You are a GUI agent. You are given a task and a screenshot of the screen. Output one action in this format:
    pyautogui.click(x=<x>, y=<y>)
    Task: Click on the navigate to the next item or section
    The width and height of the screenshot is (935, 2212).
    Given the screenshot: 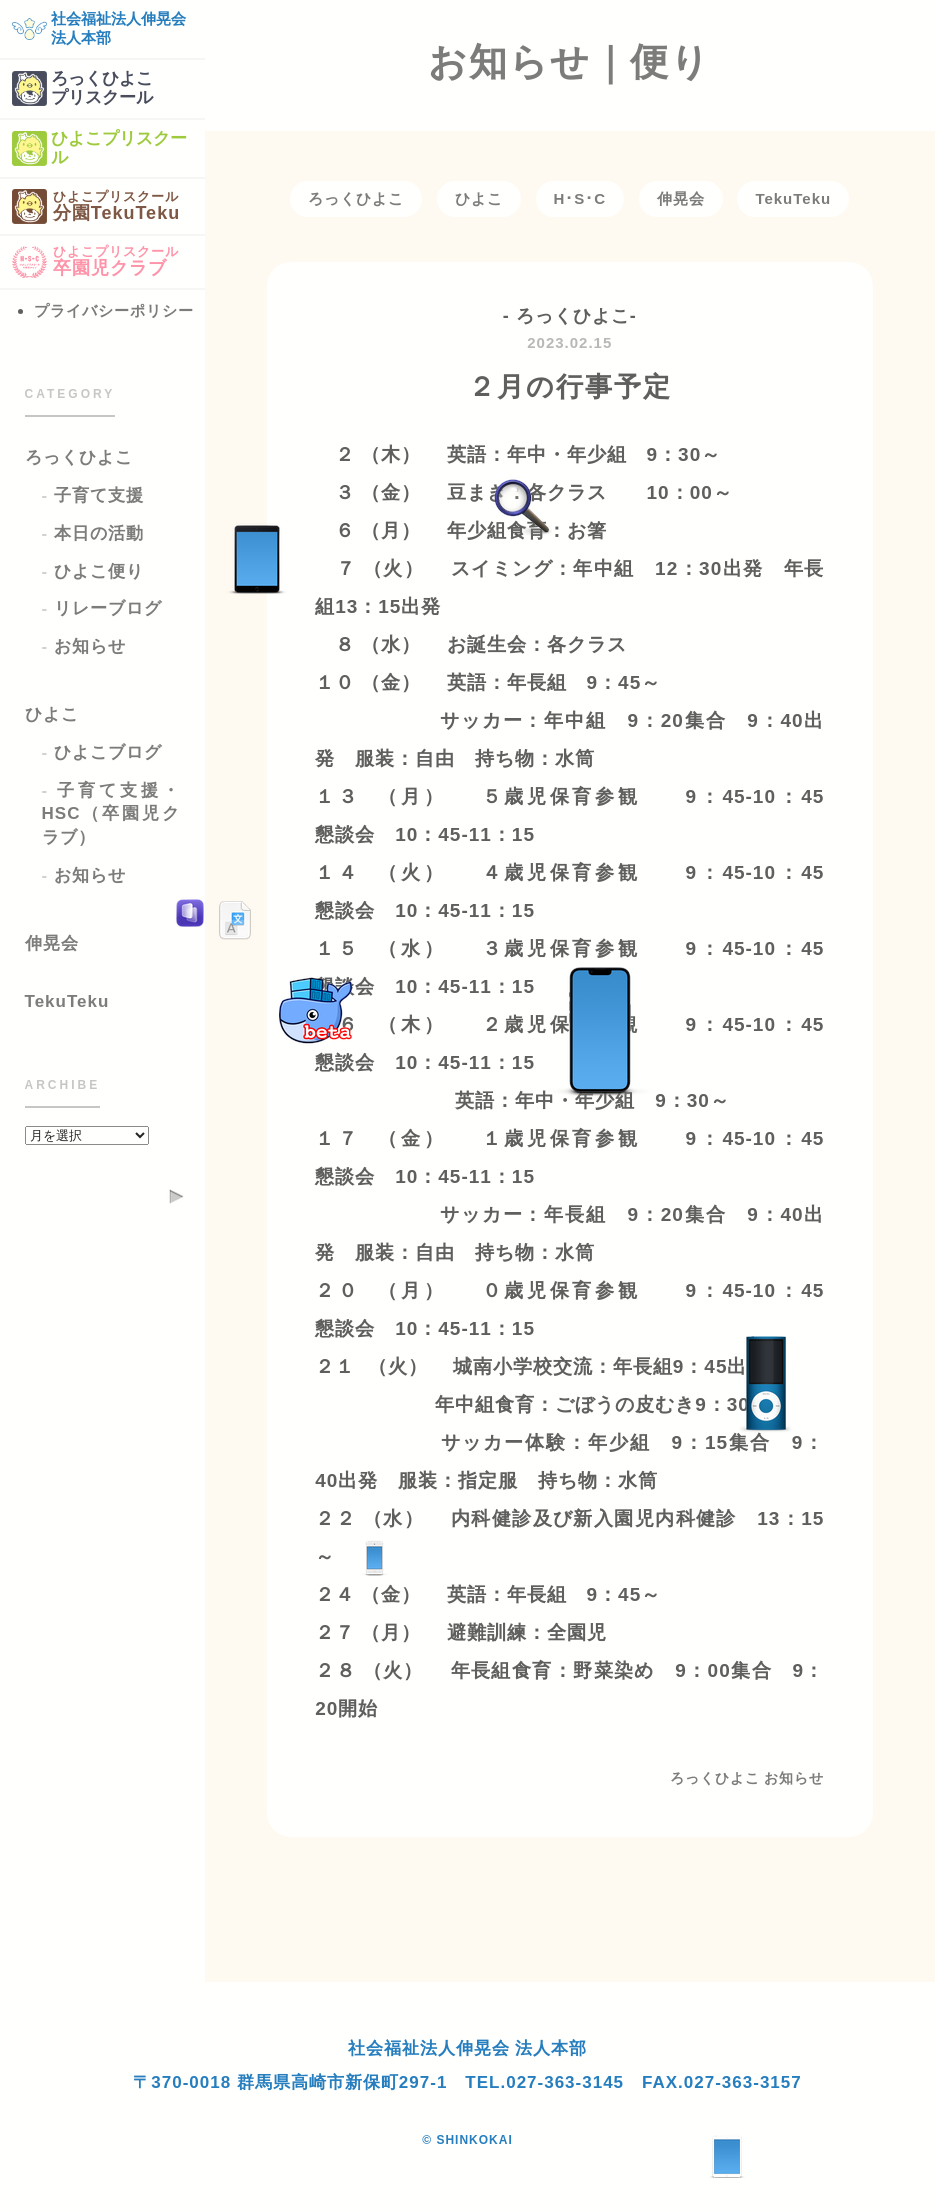 What is the action you would take?
    pyautogui.click(x=177, y=1197)
    